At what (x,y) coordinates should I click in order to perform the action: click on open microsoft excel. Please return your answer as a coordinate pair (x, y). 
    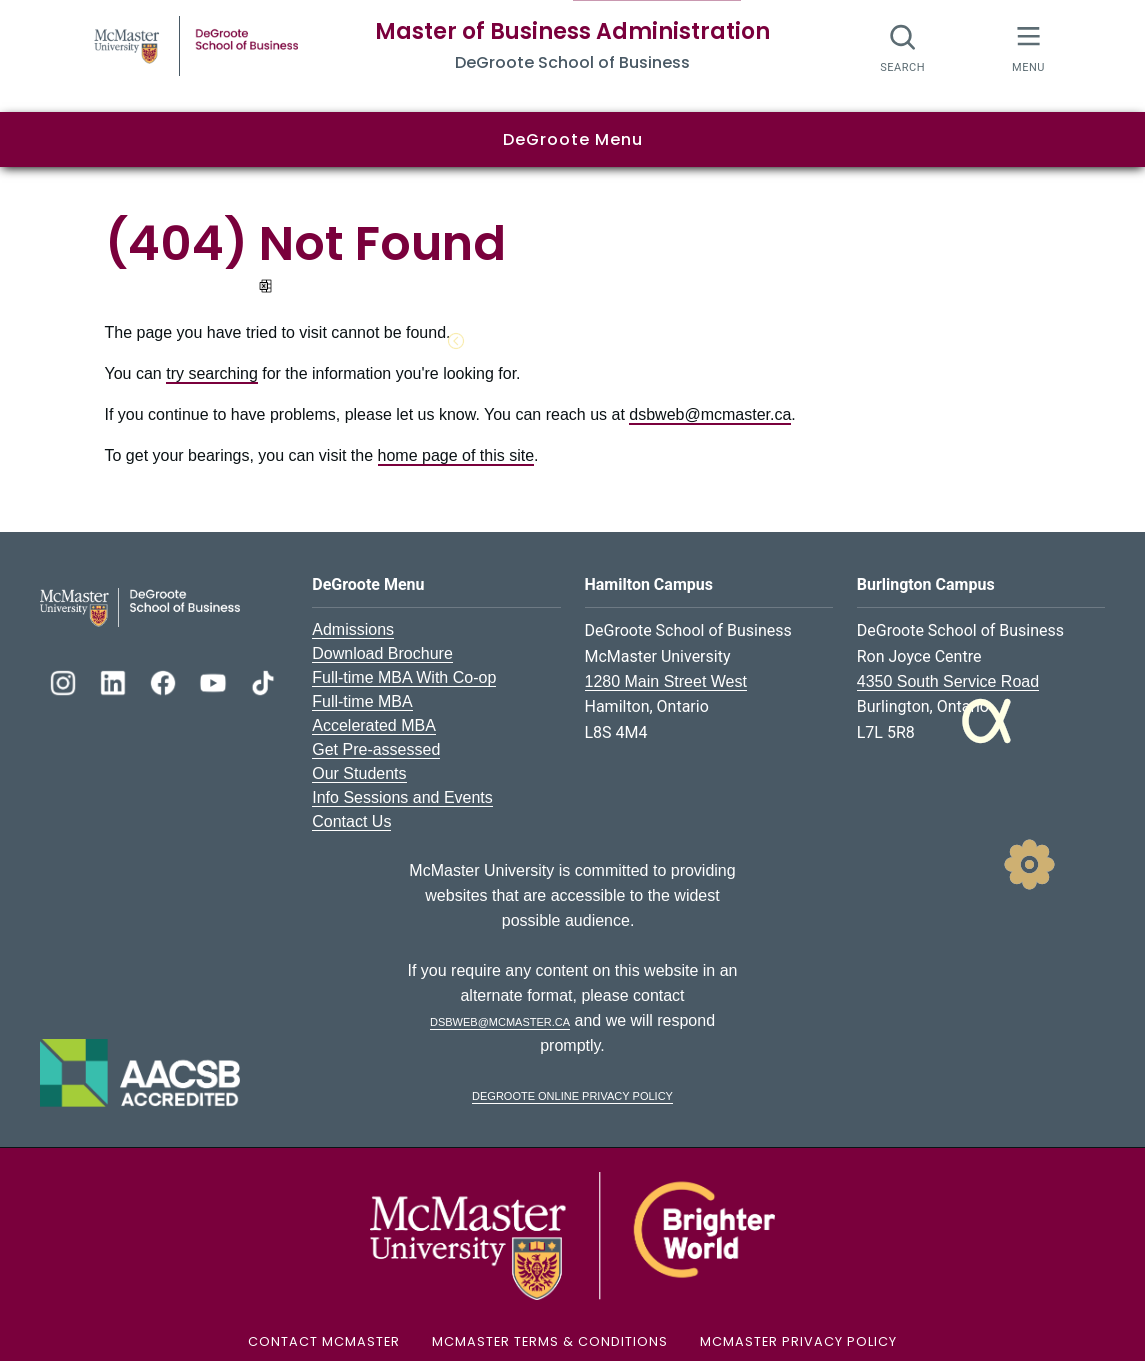
    Looking at the image, I should click on (266, 286).